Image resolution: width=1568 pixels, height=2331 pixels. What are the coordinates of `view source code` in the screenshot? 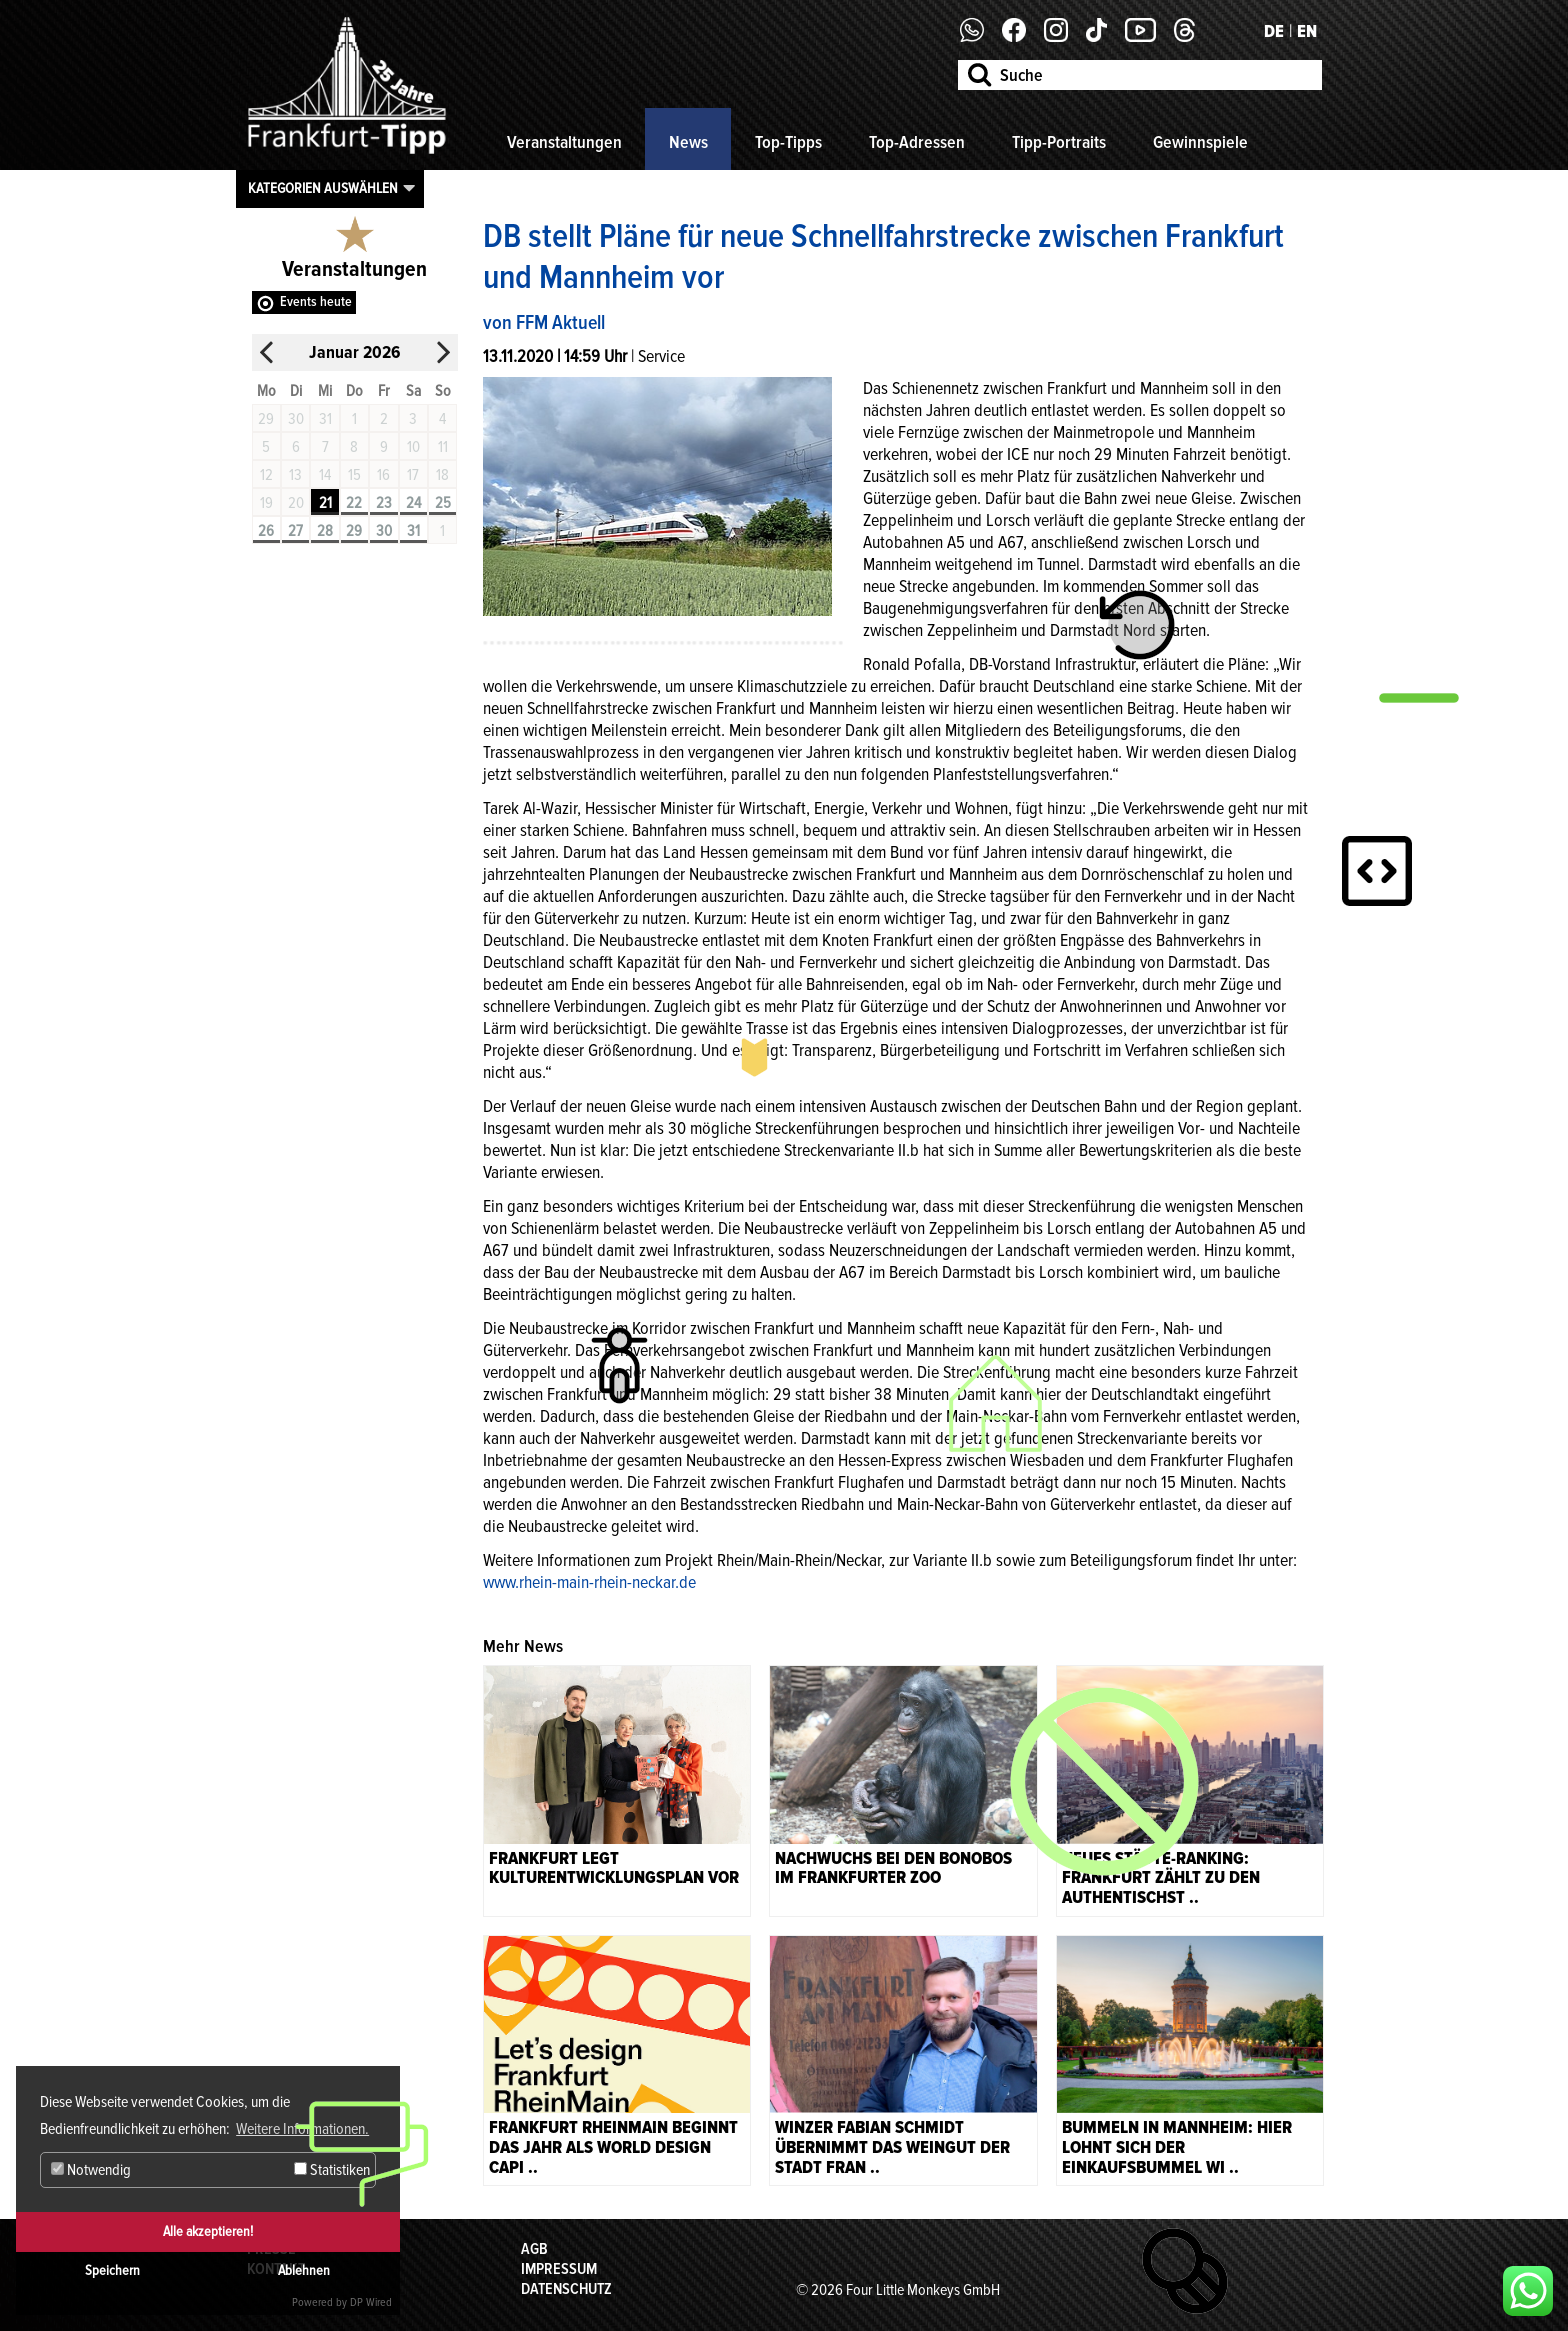 It's located at (1377, 871).